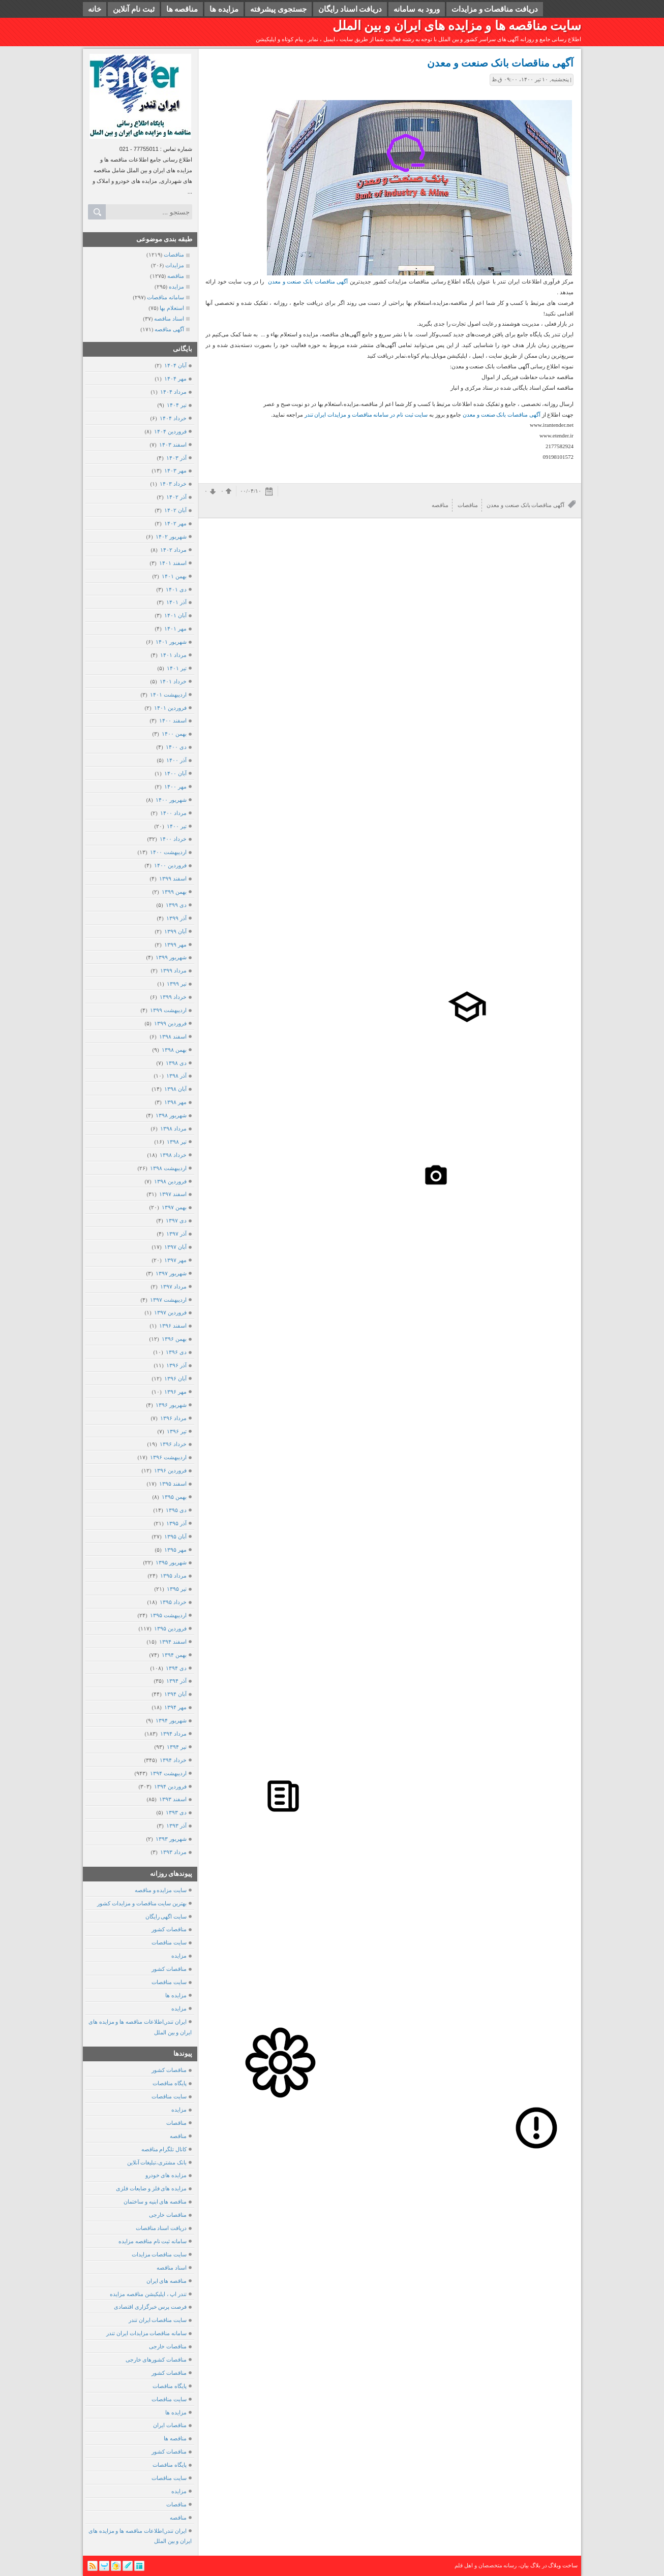 The image size is (664, 2576). Describe the element at coordinates (536, 2128) in the screenshot. I see `indicates a warning or alert state` at that location.